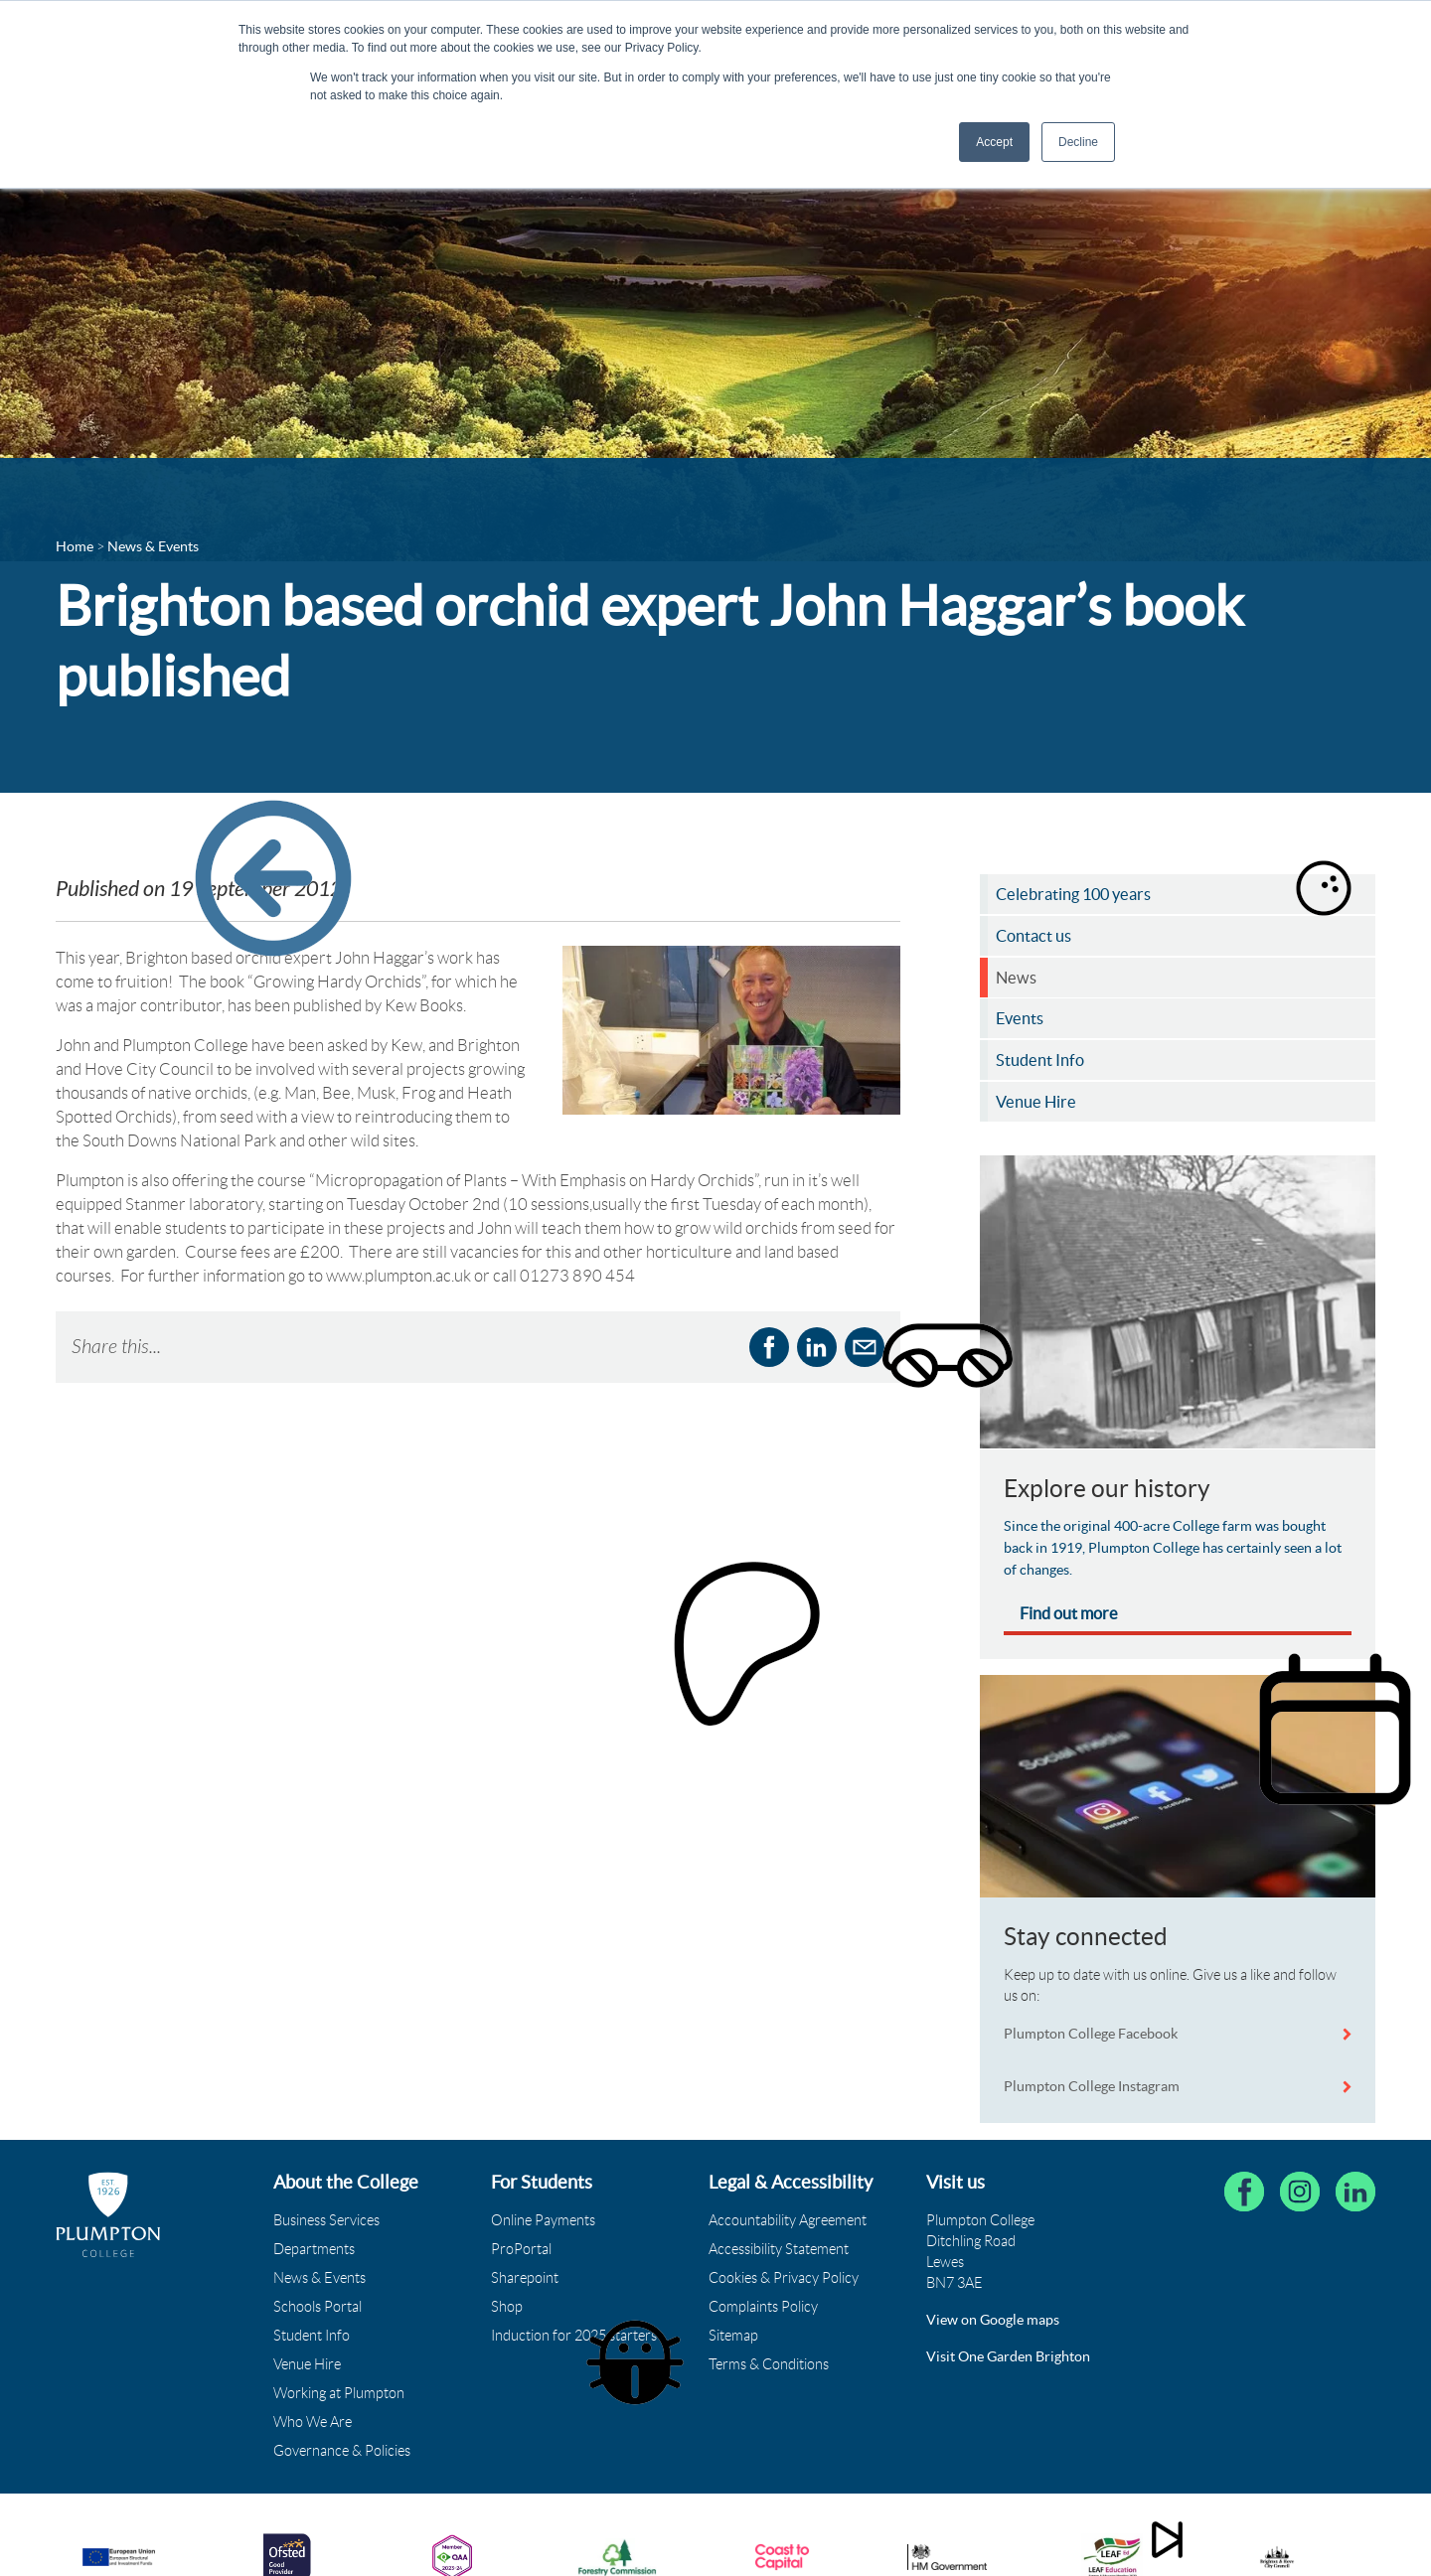 This screenshot has height=2576, width=1431. Describe the element at coordinates (1335, 1729) in the screenshot. I see `view calendar or schedule` at that location.